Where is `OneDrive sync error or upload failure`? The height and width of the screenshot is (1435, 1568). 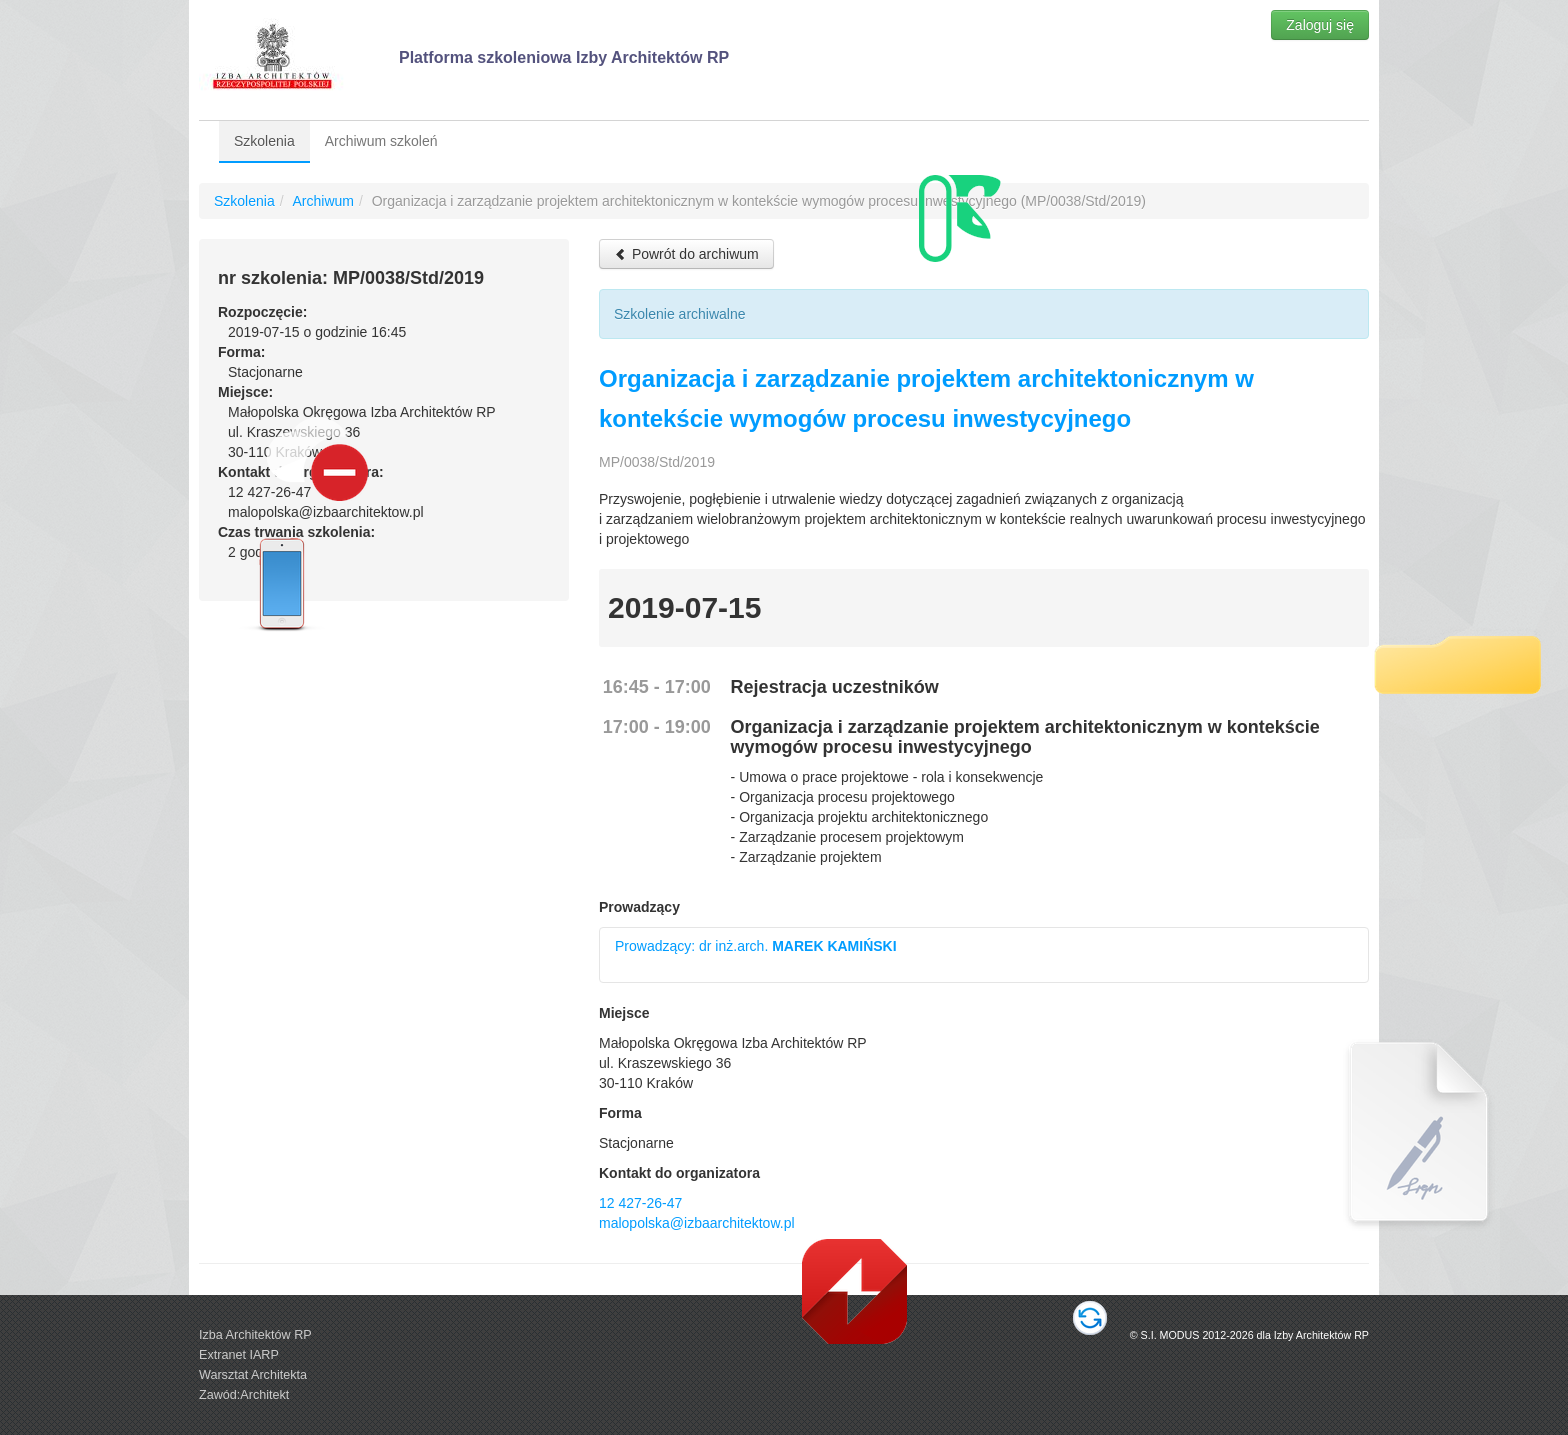 OneDrive sync error or upload failure is located at coordinates (317, 450).